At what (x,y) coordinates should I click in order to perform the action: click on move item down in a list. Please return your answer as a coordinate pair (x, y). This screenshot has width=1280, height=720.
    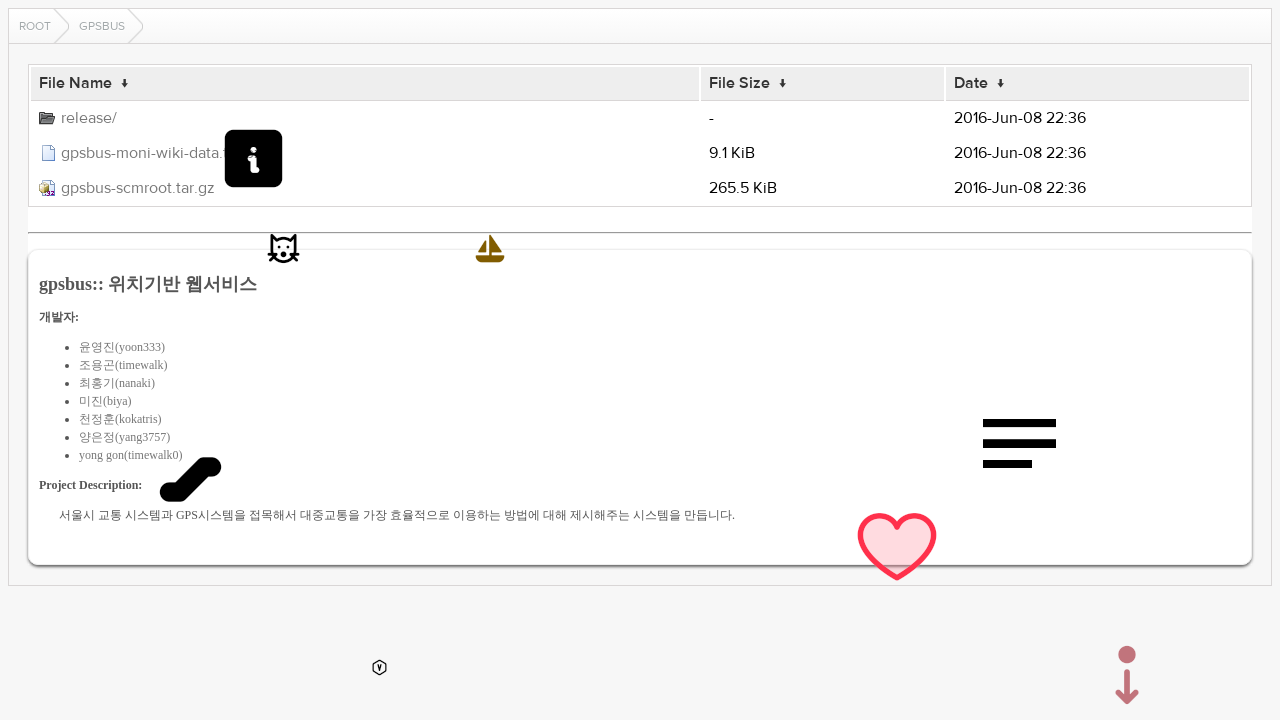
    Looking at the image, I should click on (1127, 675).